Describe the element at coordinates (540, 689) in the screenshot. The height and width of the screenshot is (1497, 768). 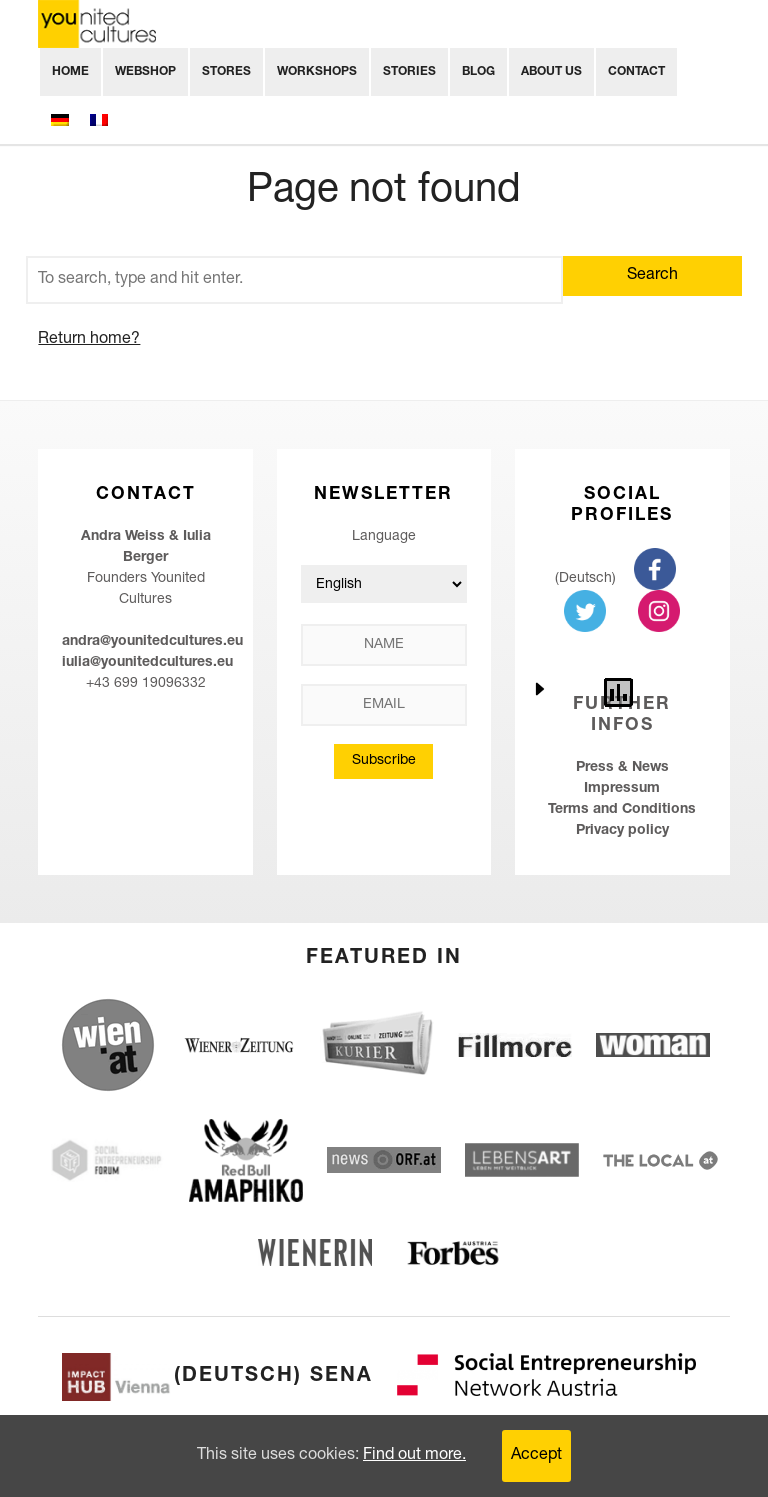
I see `play media or start playback` at that location.